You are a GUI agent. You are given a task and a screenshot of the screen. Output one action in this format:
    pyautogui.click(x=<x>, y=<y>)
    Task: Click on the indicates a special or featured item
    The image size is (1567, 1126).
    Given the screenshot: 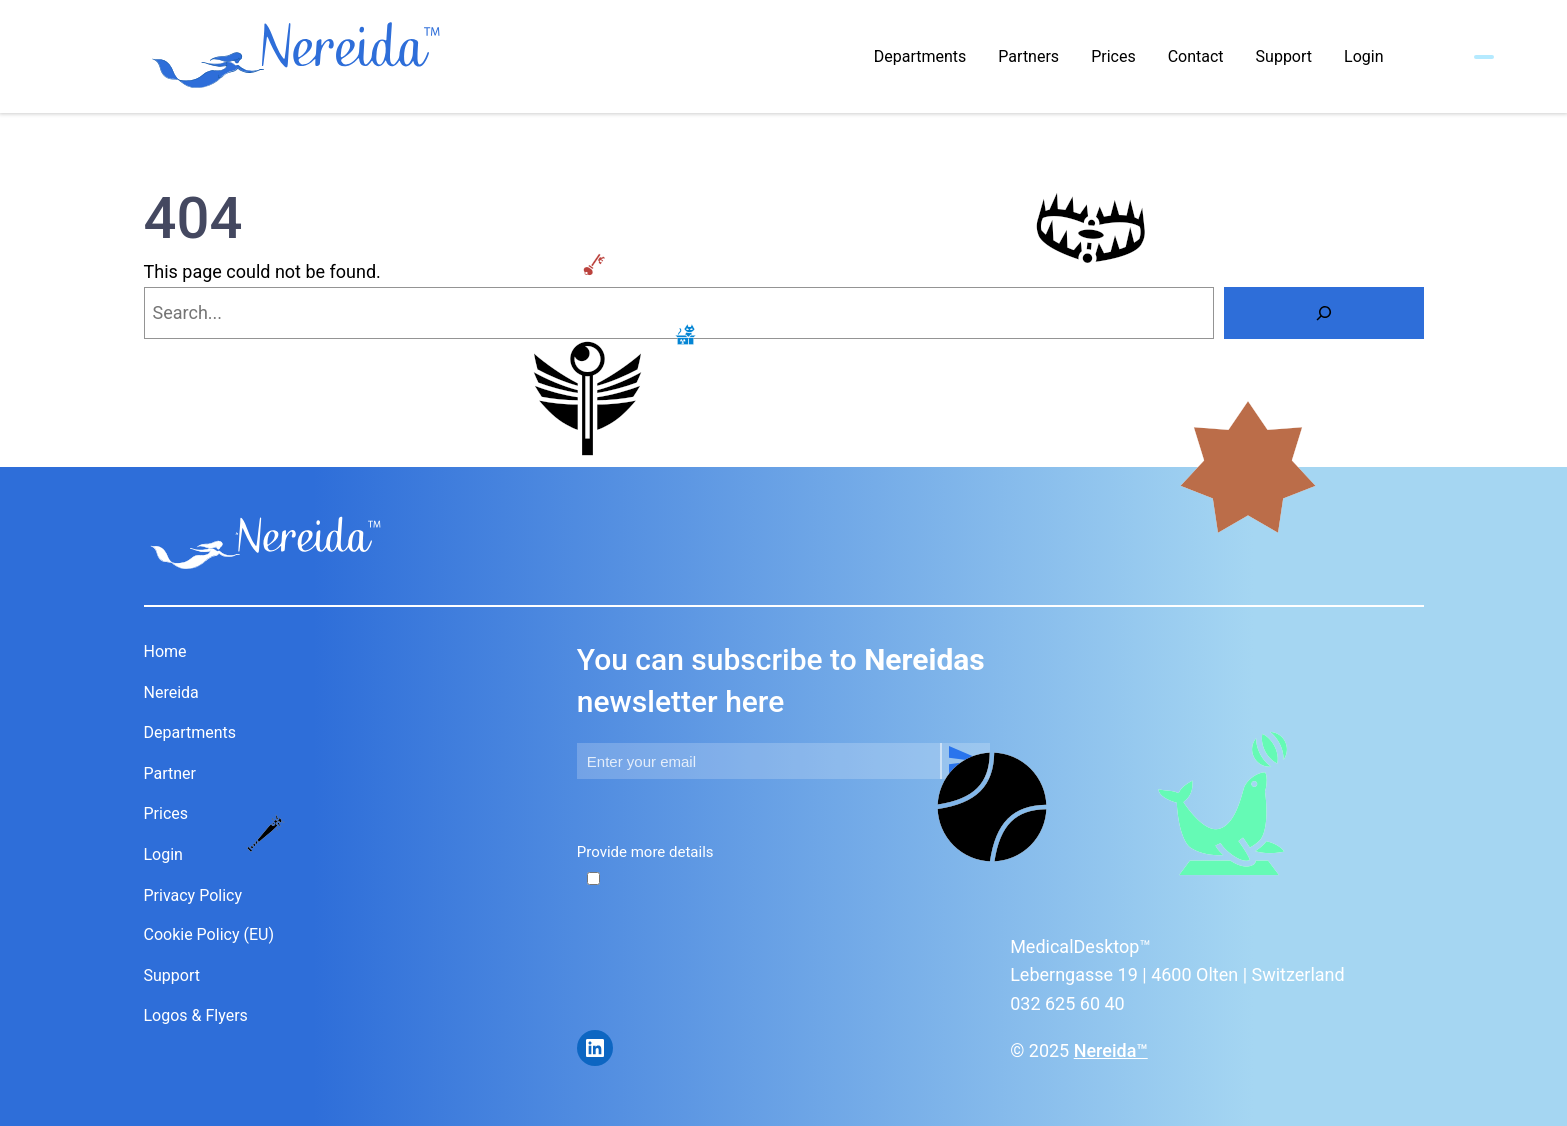 What is the action you would take?
    pyautogui.click(x=1248, y=467)
    